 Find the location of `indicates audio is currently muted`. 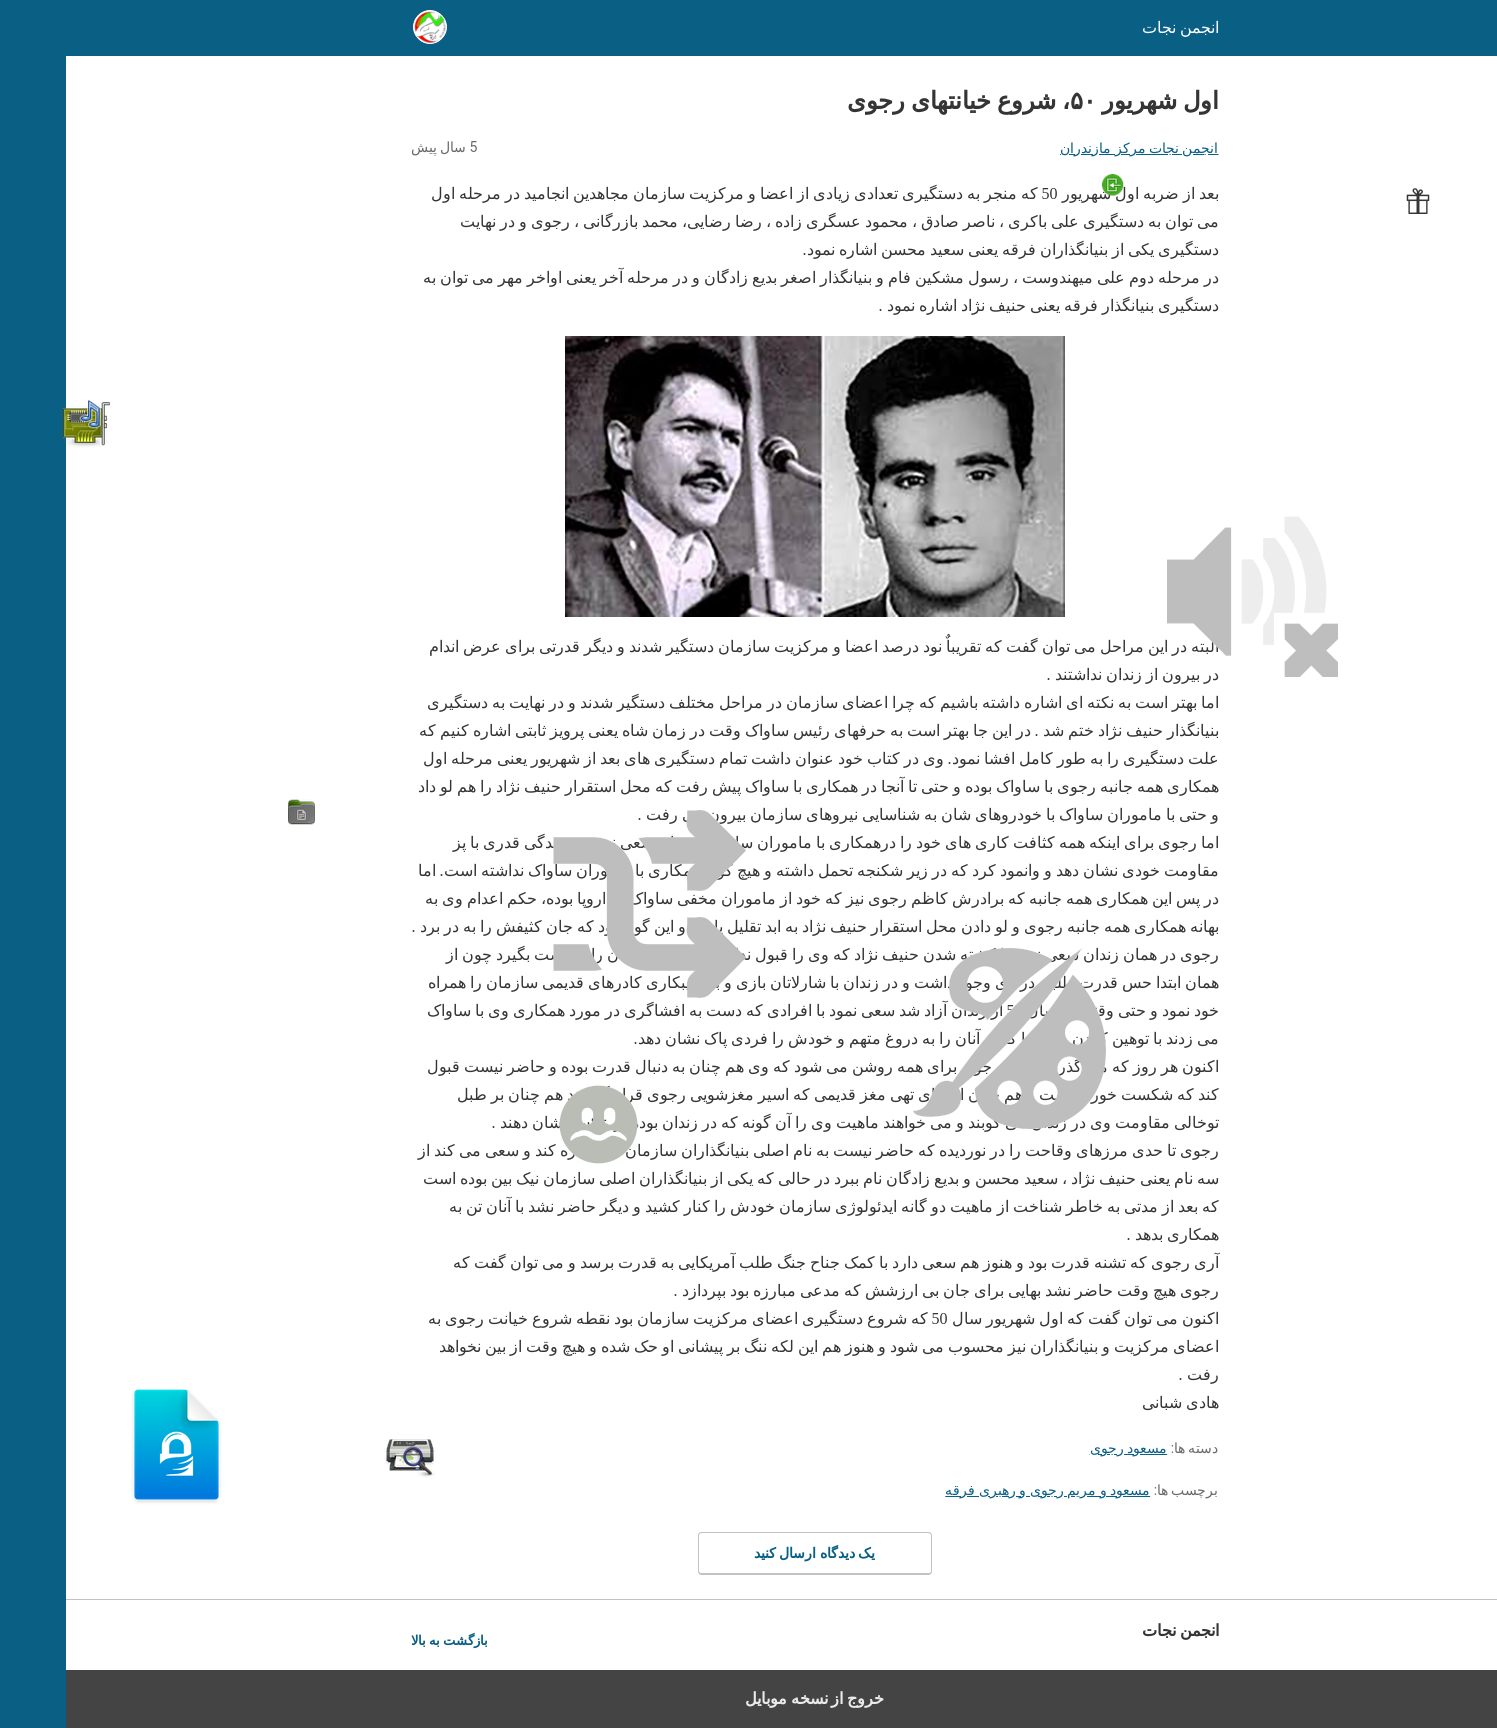

indicates audio is currently muted is located at coordinates (1252, 591).